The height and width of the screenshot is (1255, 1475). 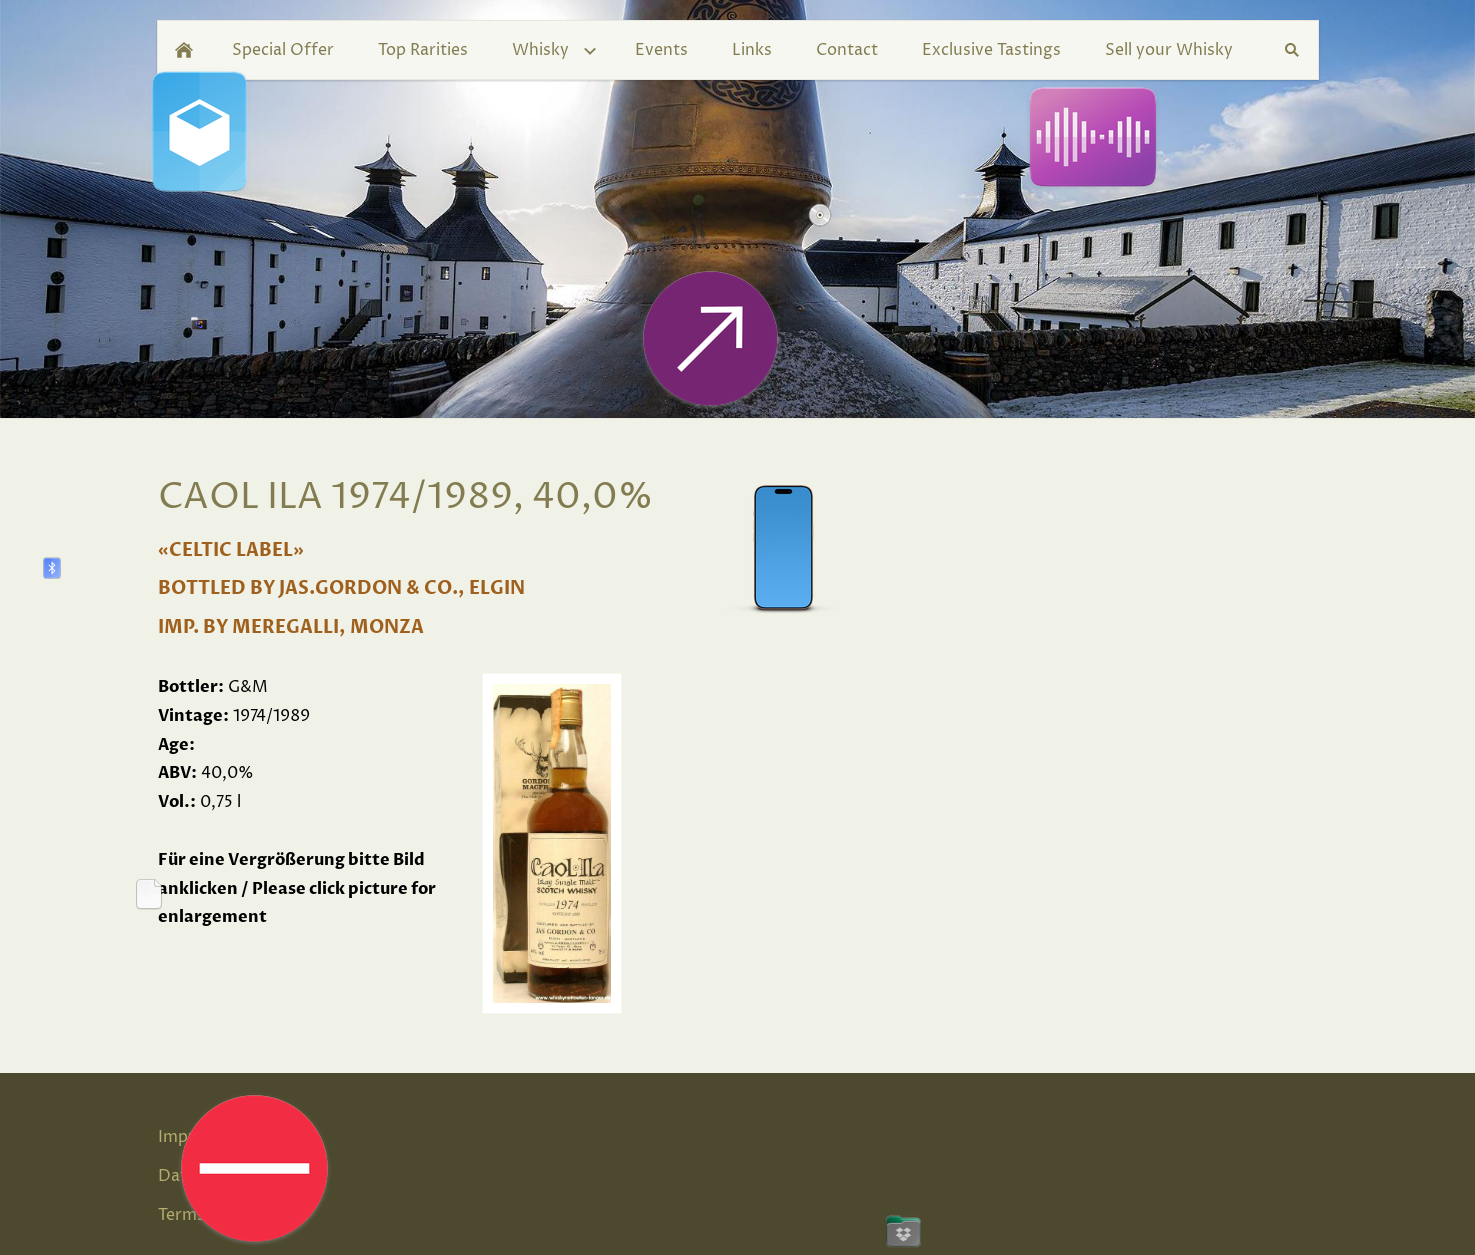 What do you see at coordinates (149, 894) in the screenshot?
I see `indicates an empty or blank file` at bounding box center [149, 894].